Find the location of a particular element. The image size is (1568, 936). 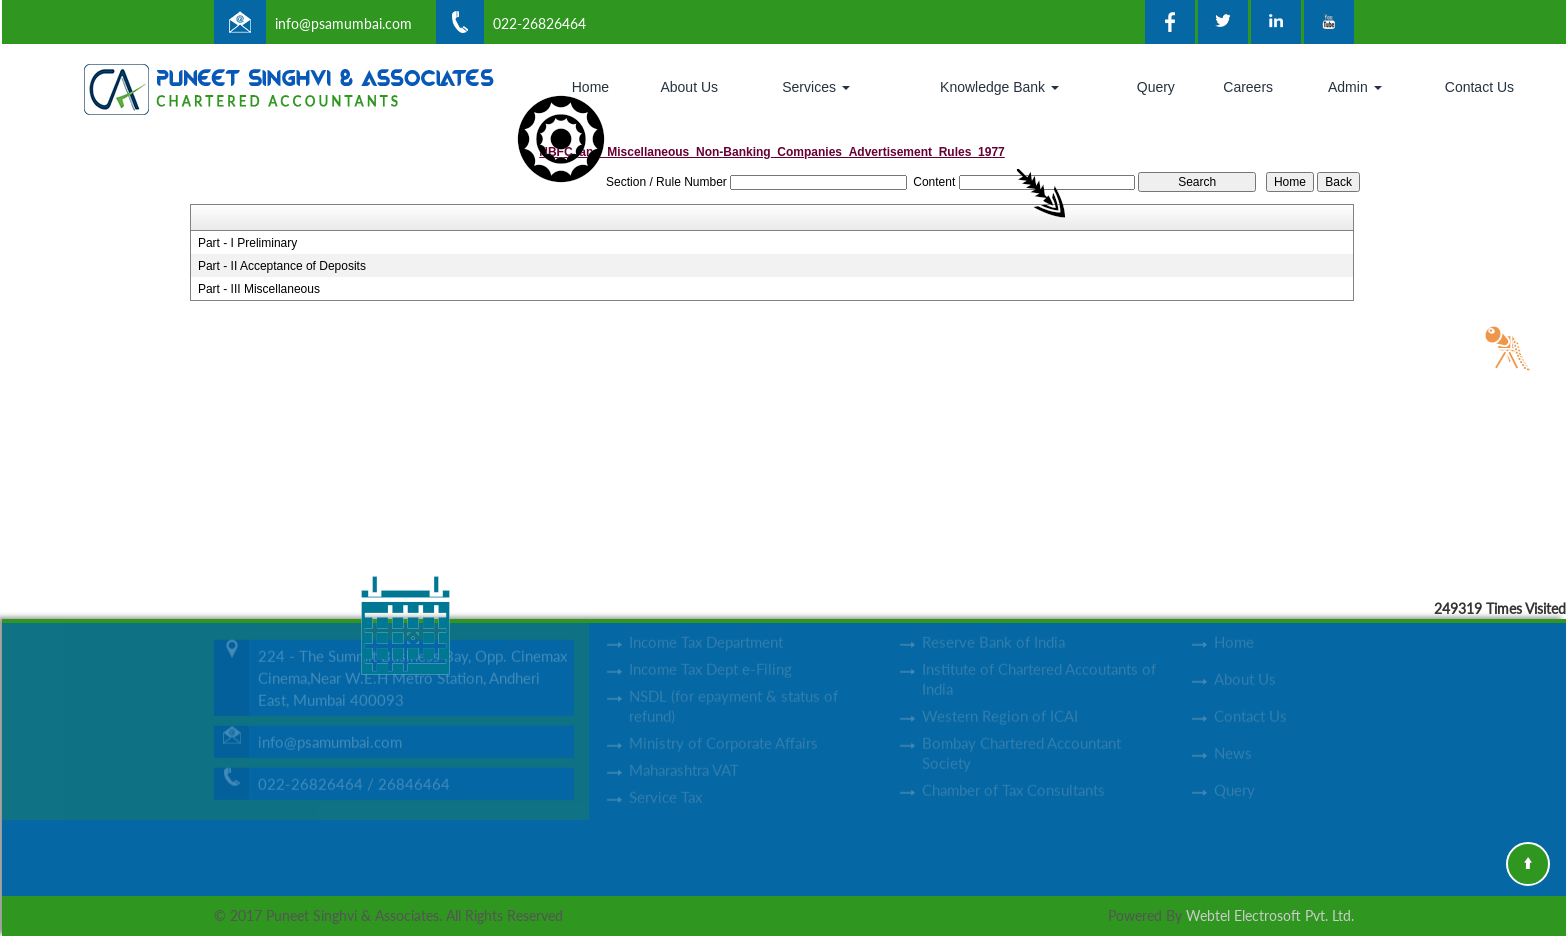

select a piercing or armor-penetrating attack is located at coordinates (1041, 193).